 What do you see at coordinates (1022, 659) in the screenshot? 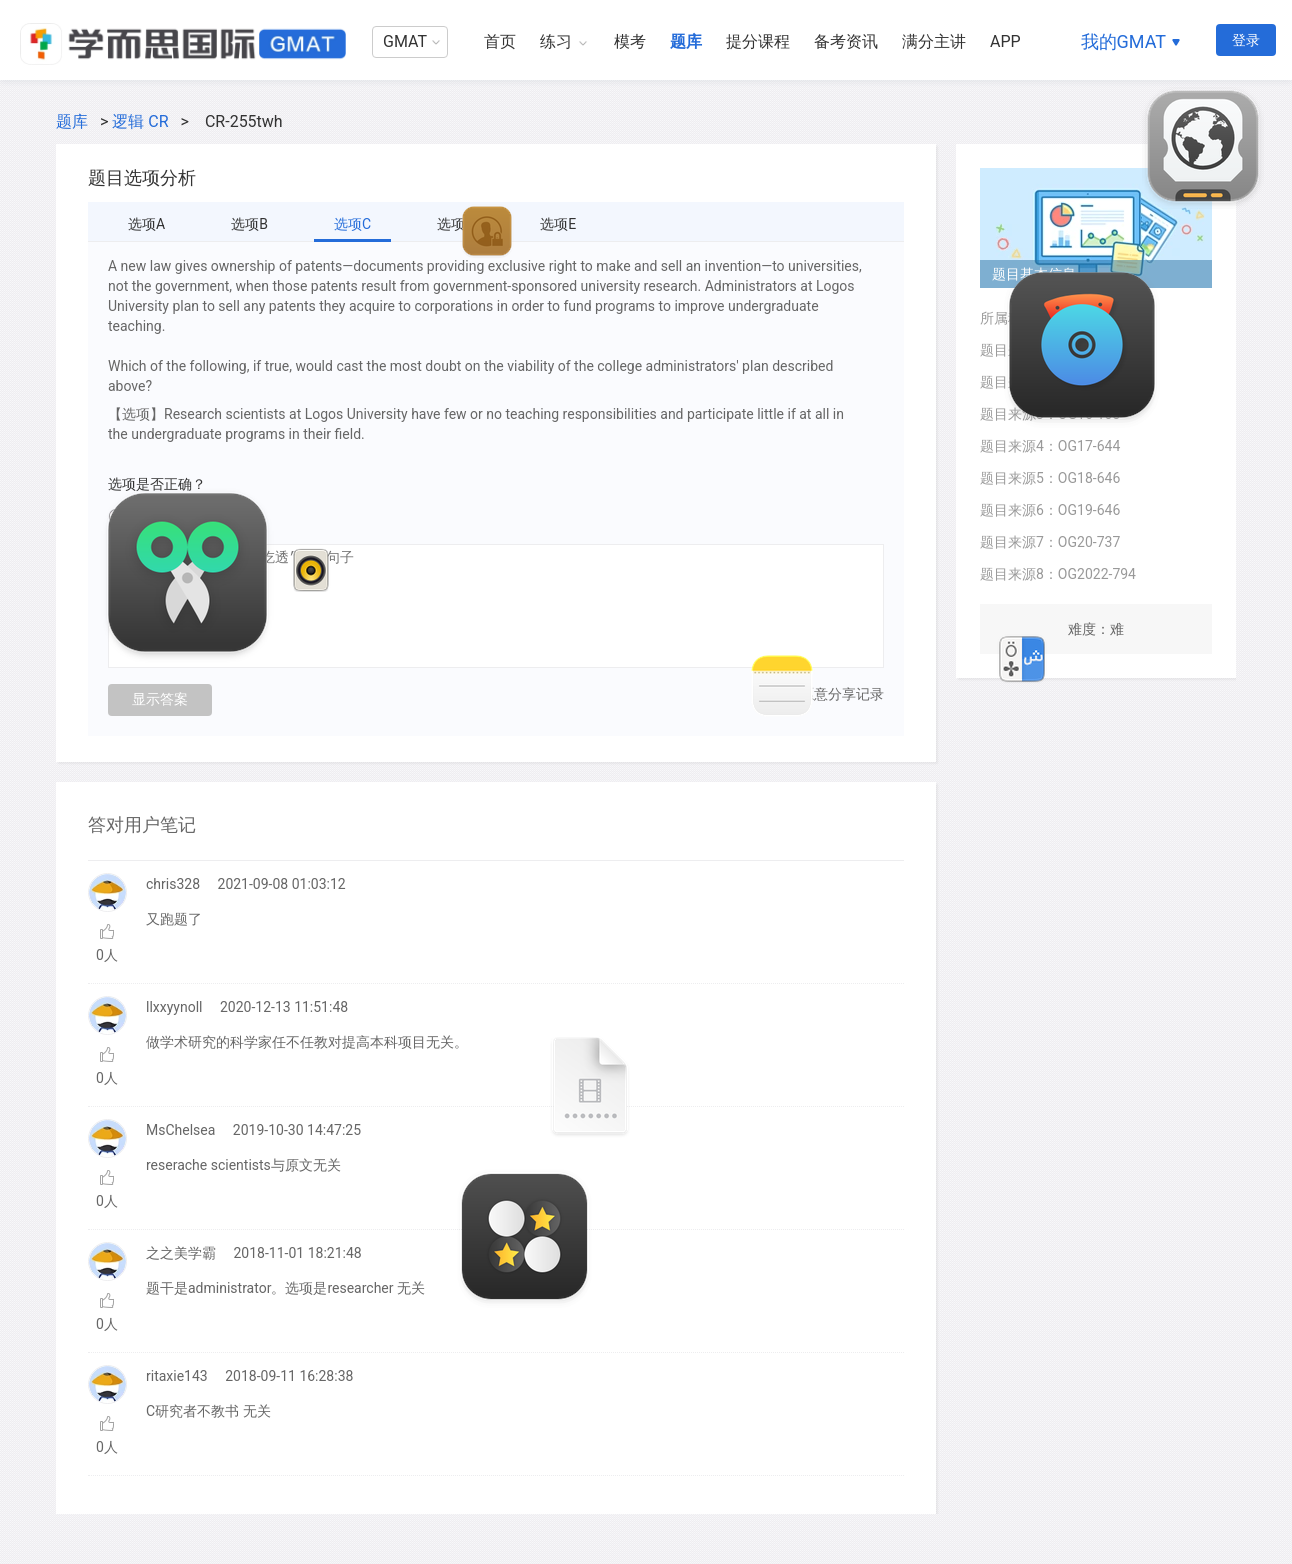
I see `open the GNOME Characters app` at bounding box center [1022, 659].